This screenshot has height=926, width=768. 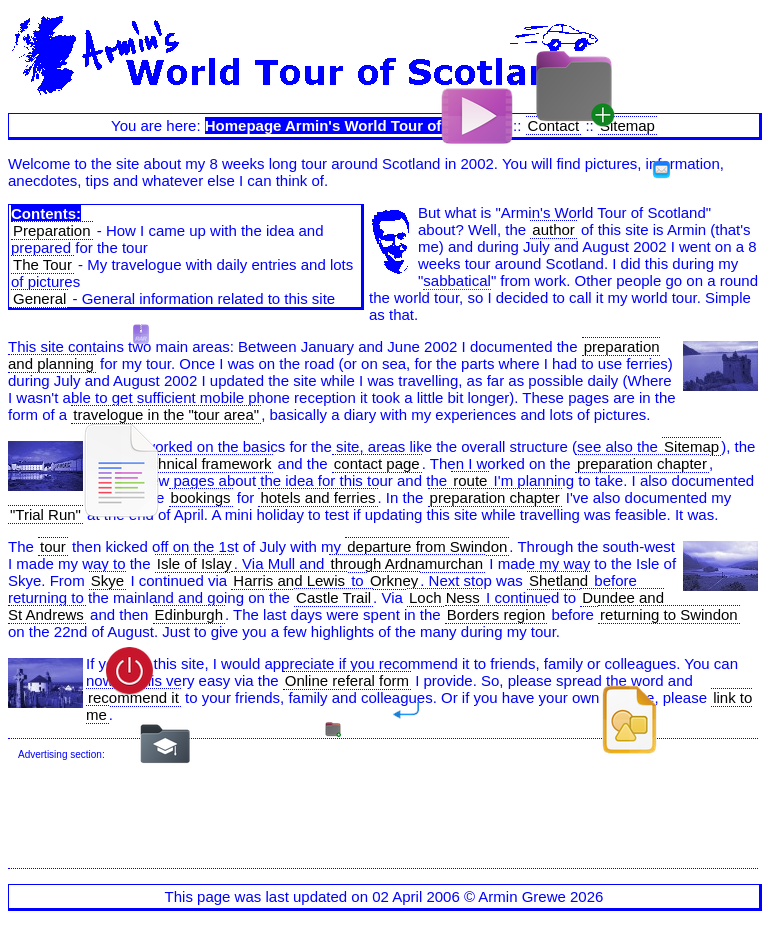 I want to click on open developer tools or IDE, so click(x=121, y=470).